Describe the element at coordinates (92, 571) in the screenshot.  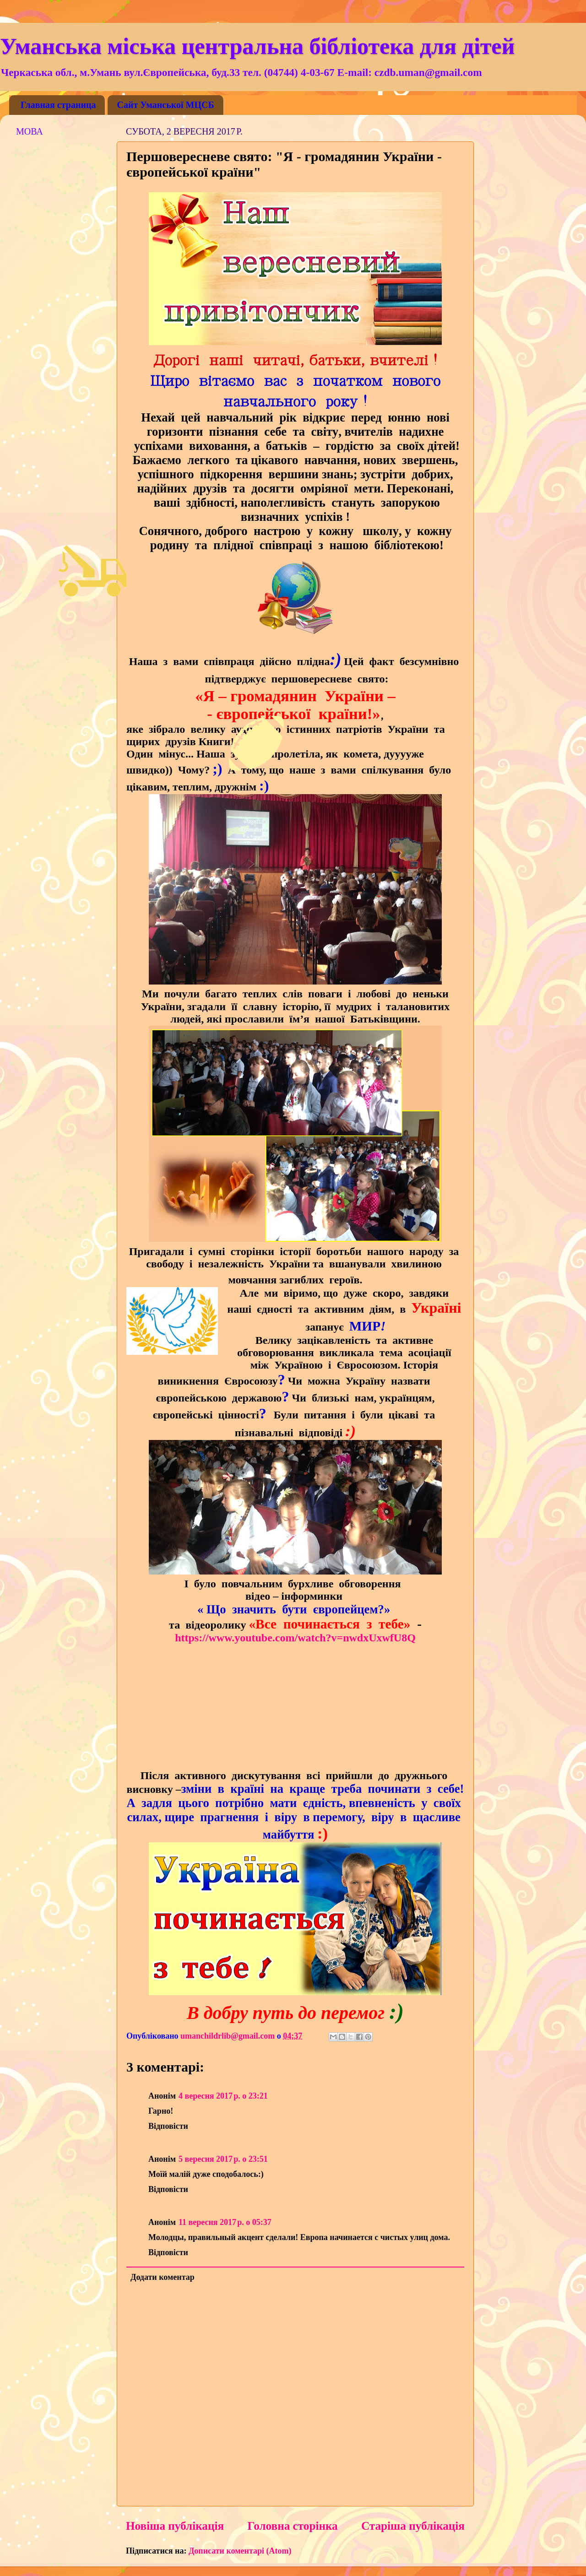
I see `request roadside assistance` at that location.